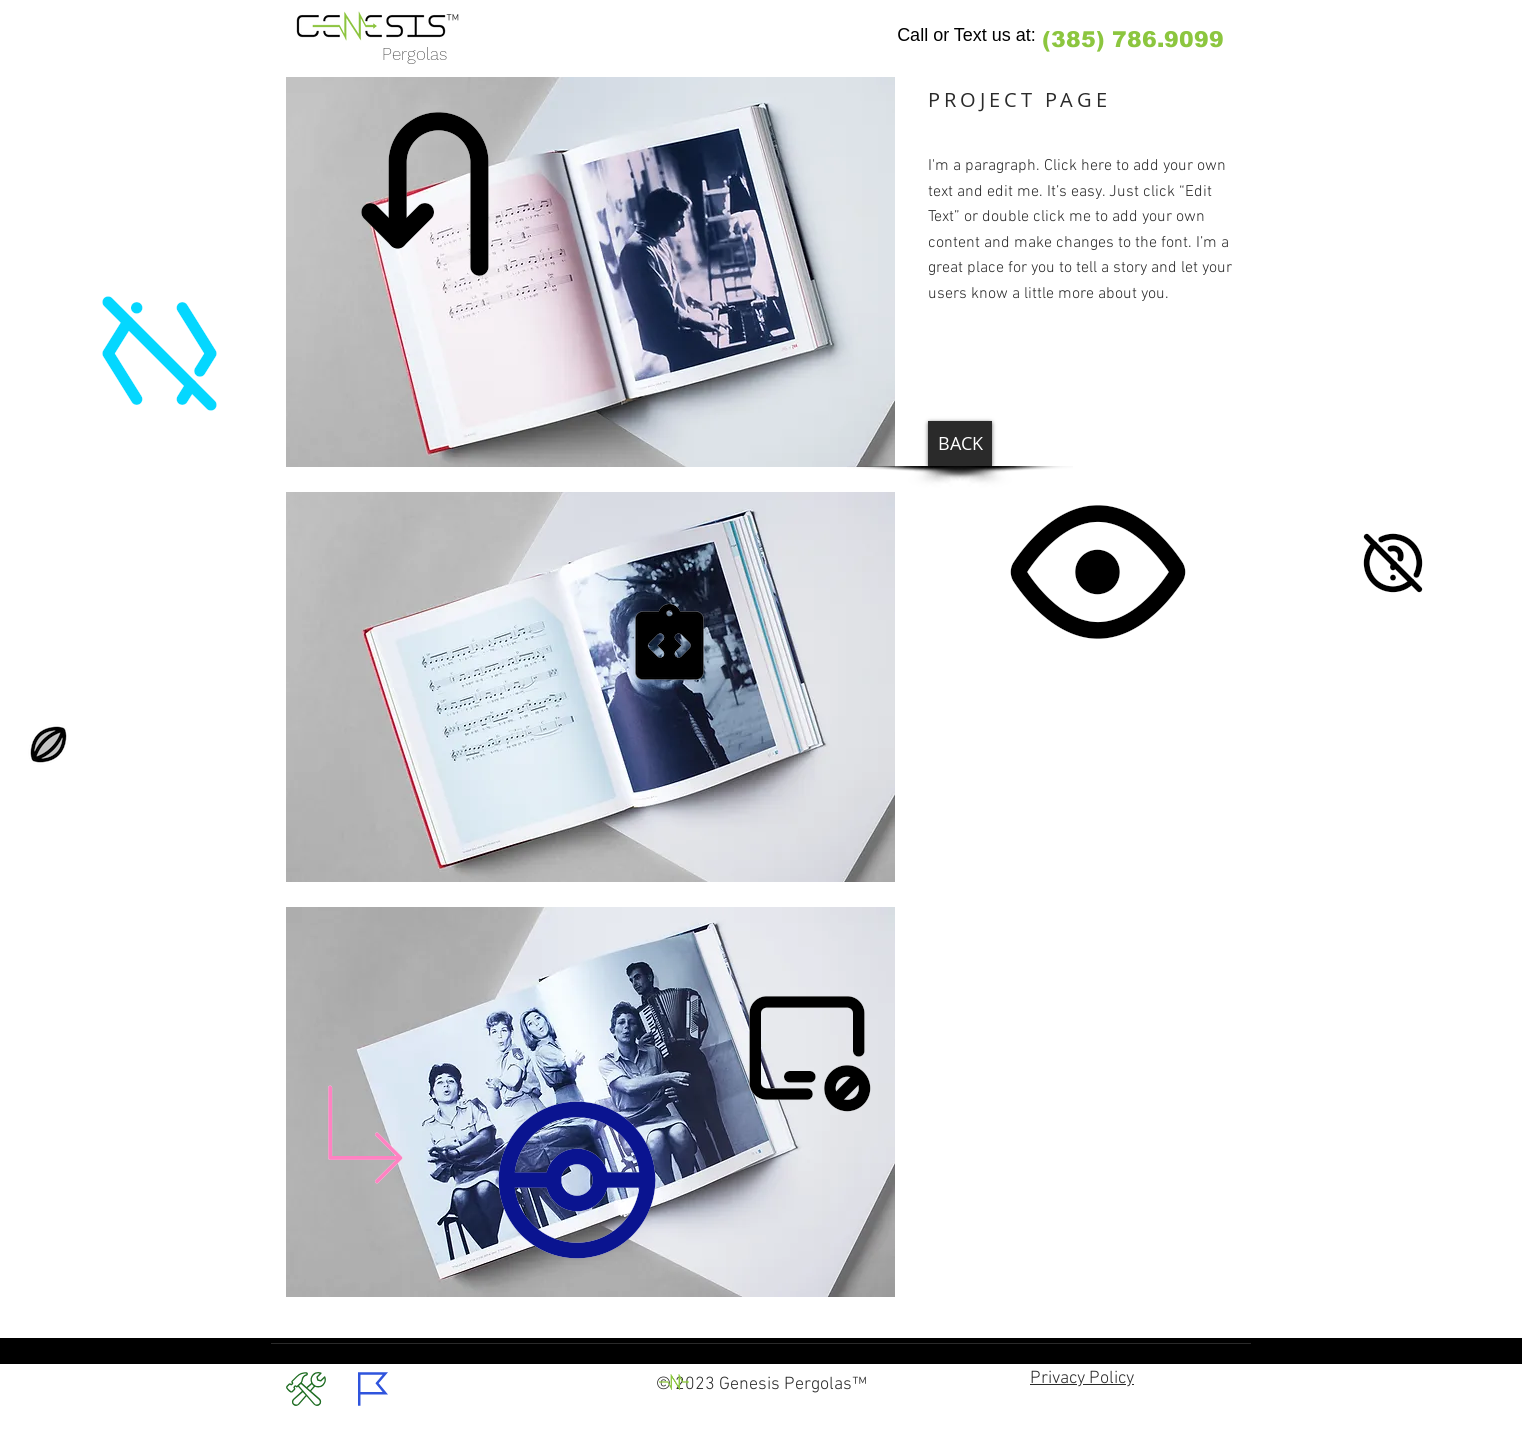  I want to click on disconnect or remove iPad from horizontal display, so click(807, 1048).